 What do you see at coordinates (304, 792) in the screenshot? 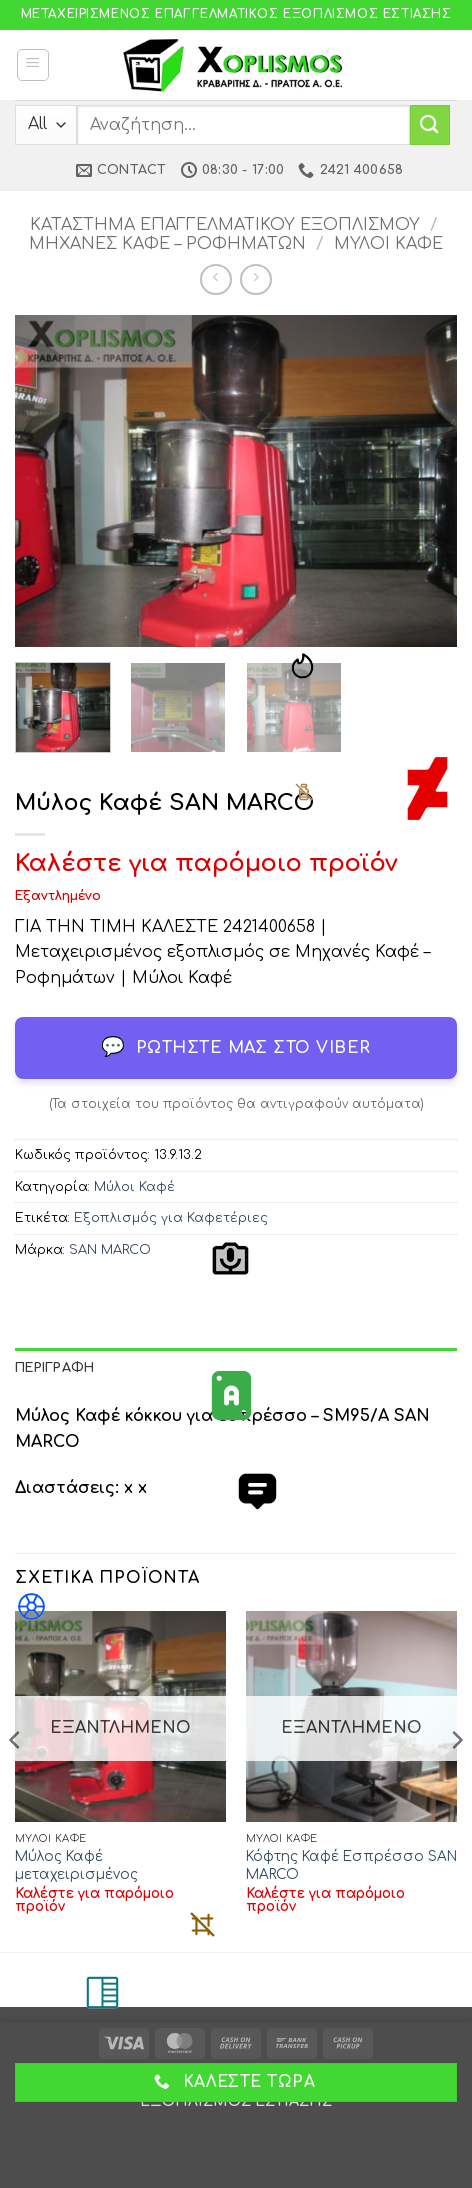
I see `indicates vaccine or medication is unavailable` at bounding box center [304, 792].